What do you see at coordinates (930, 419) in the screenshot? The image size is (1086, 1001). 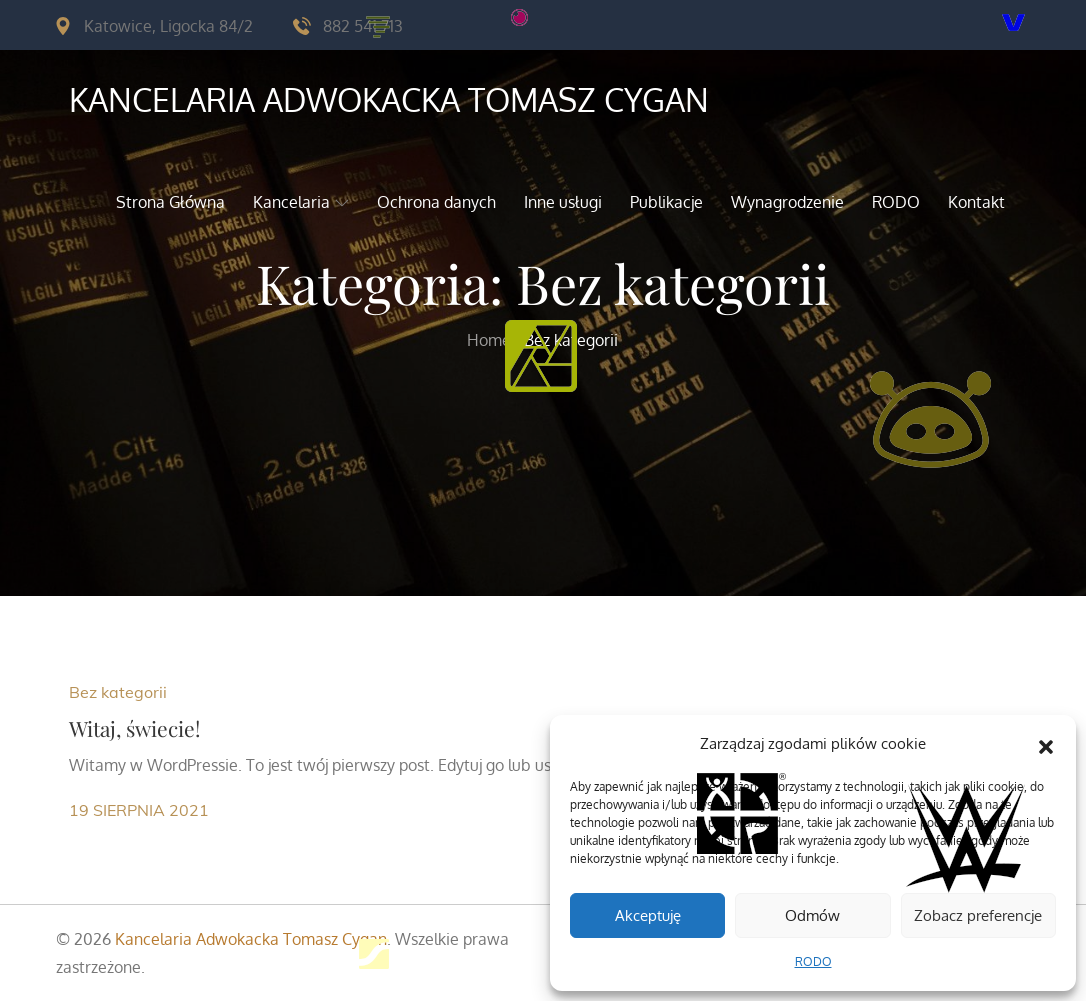 I see `alby browser extension logo` at bounding box center [930, 419].